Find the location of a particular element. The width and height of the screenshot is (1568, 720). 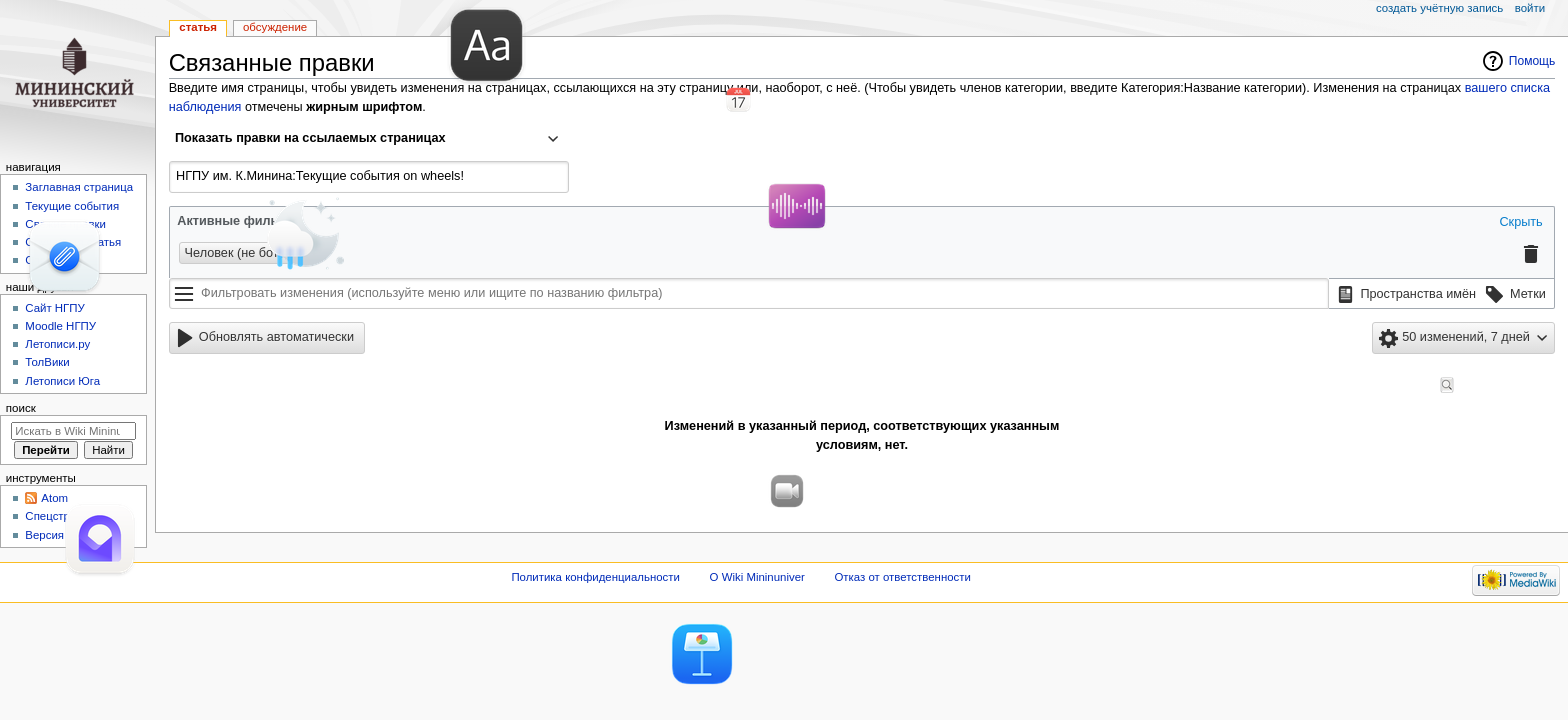

open the system logs application is located at coordinates (1447, 385).